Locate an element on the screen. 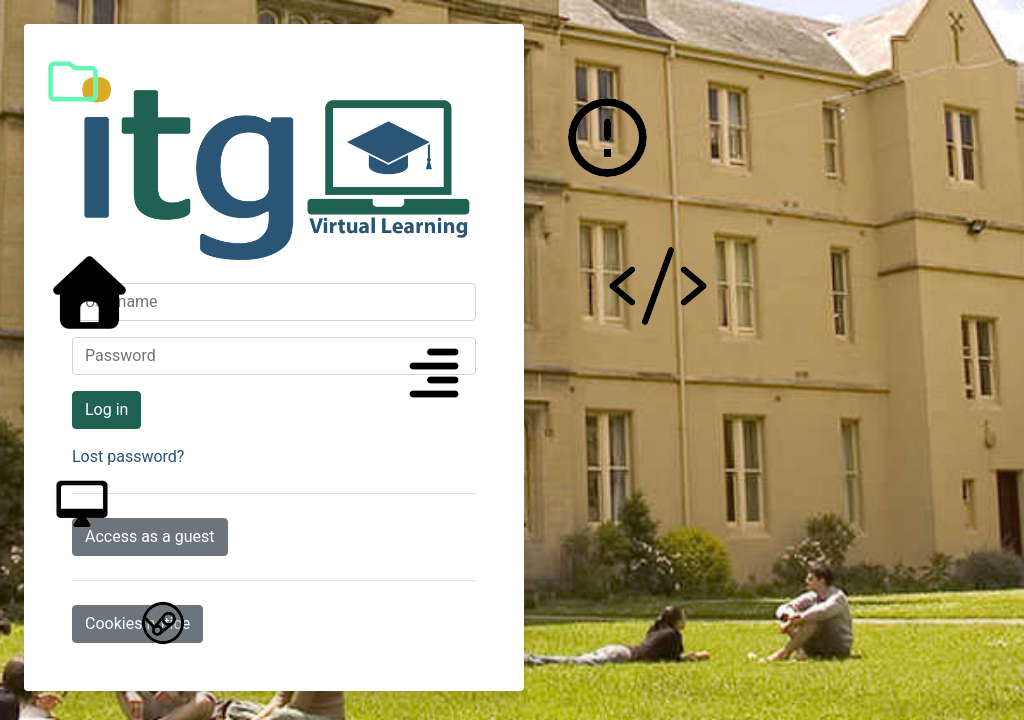 This screenshot has height=720, width=1024. open Steam application is located at coordinates (163, 623).